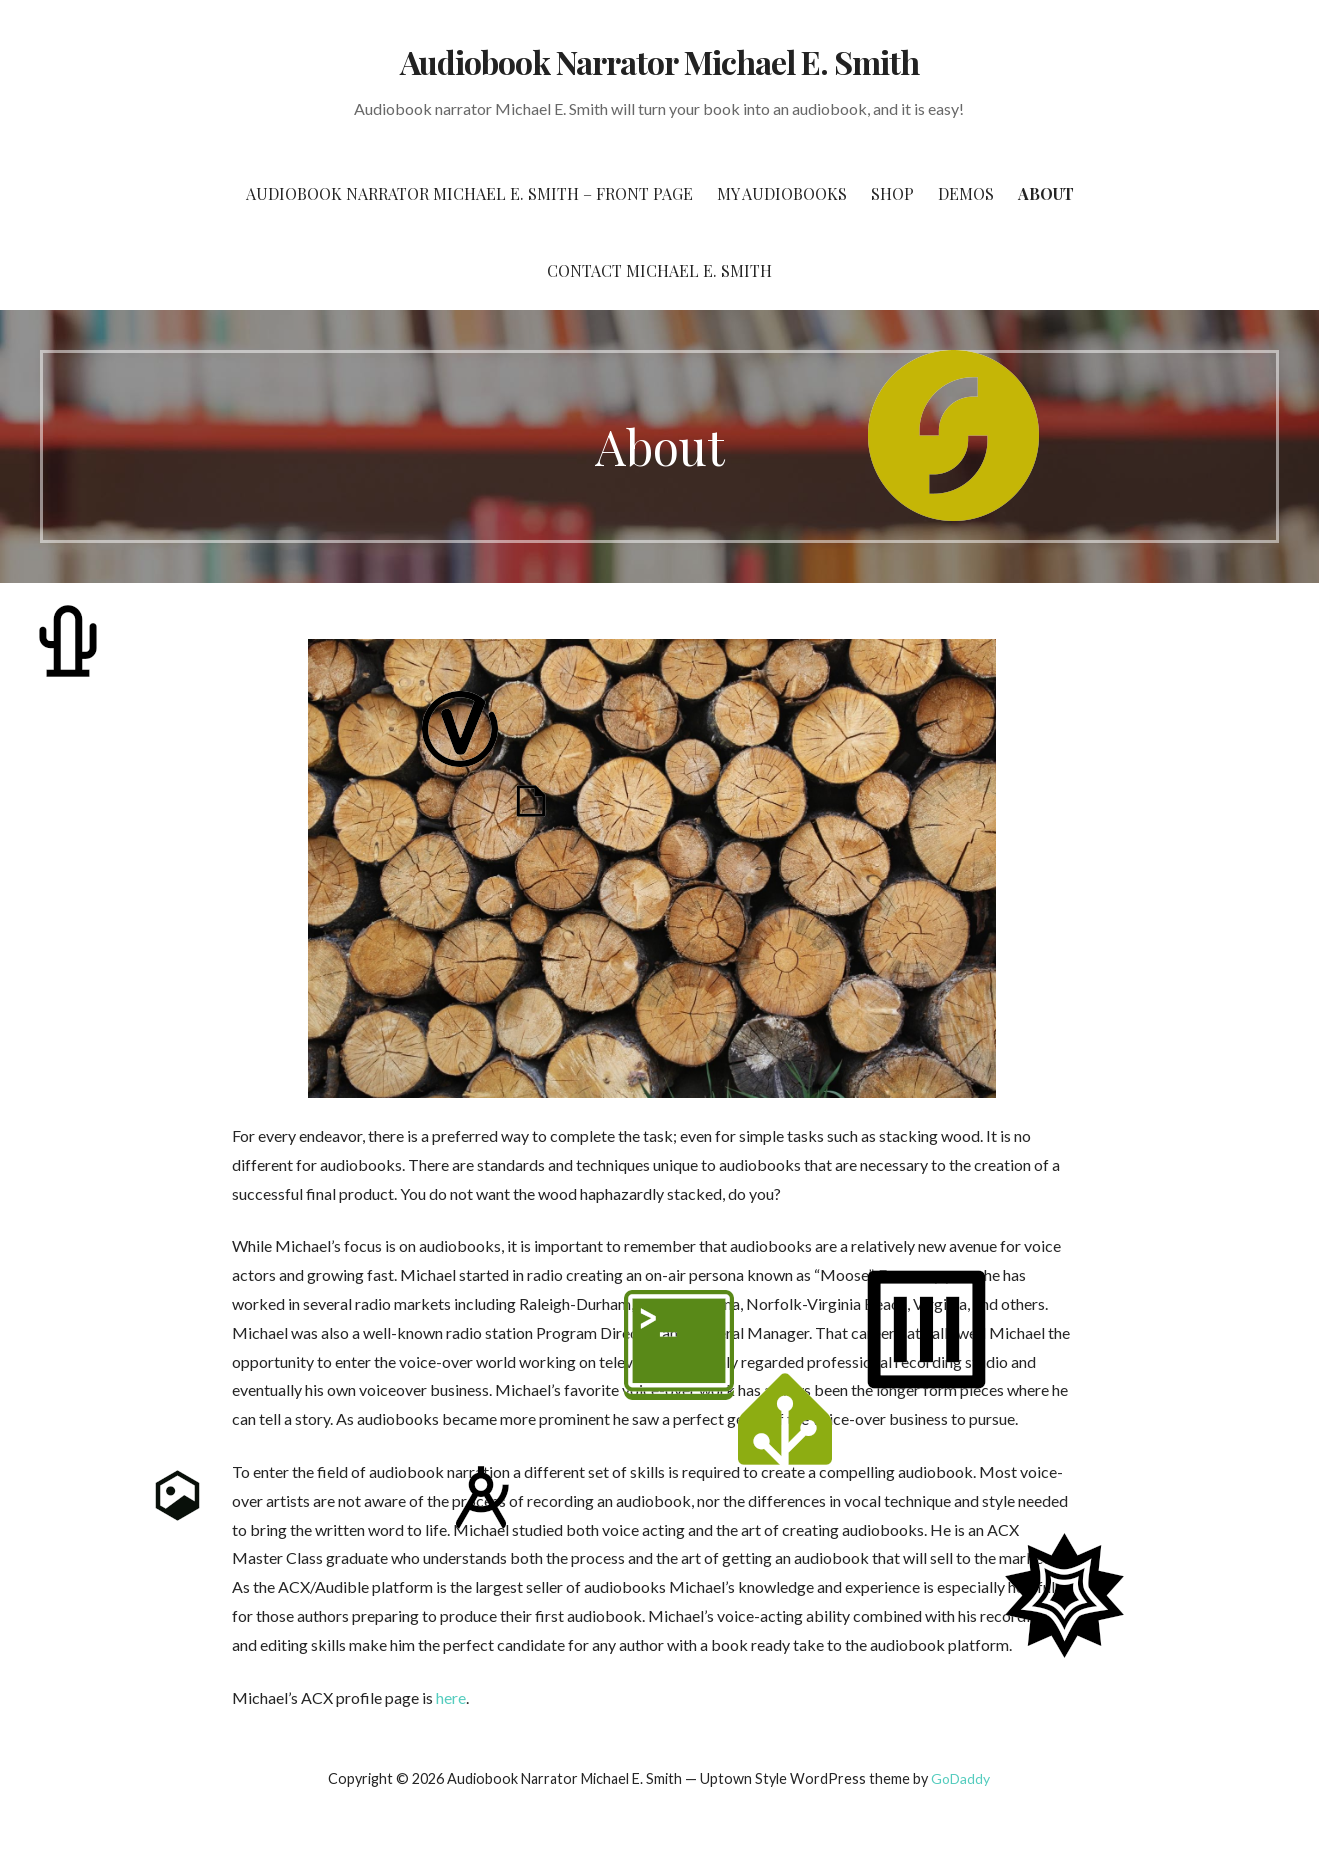  What do you see at coordinates (679, 1345) in the screenshot?
I see `open gnome terminal application` at bounding box center [679, 1345].